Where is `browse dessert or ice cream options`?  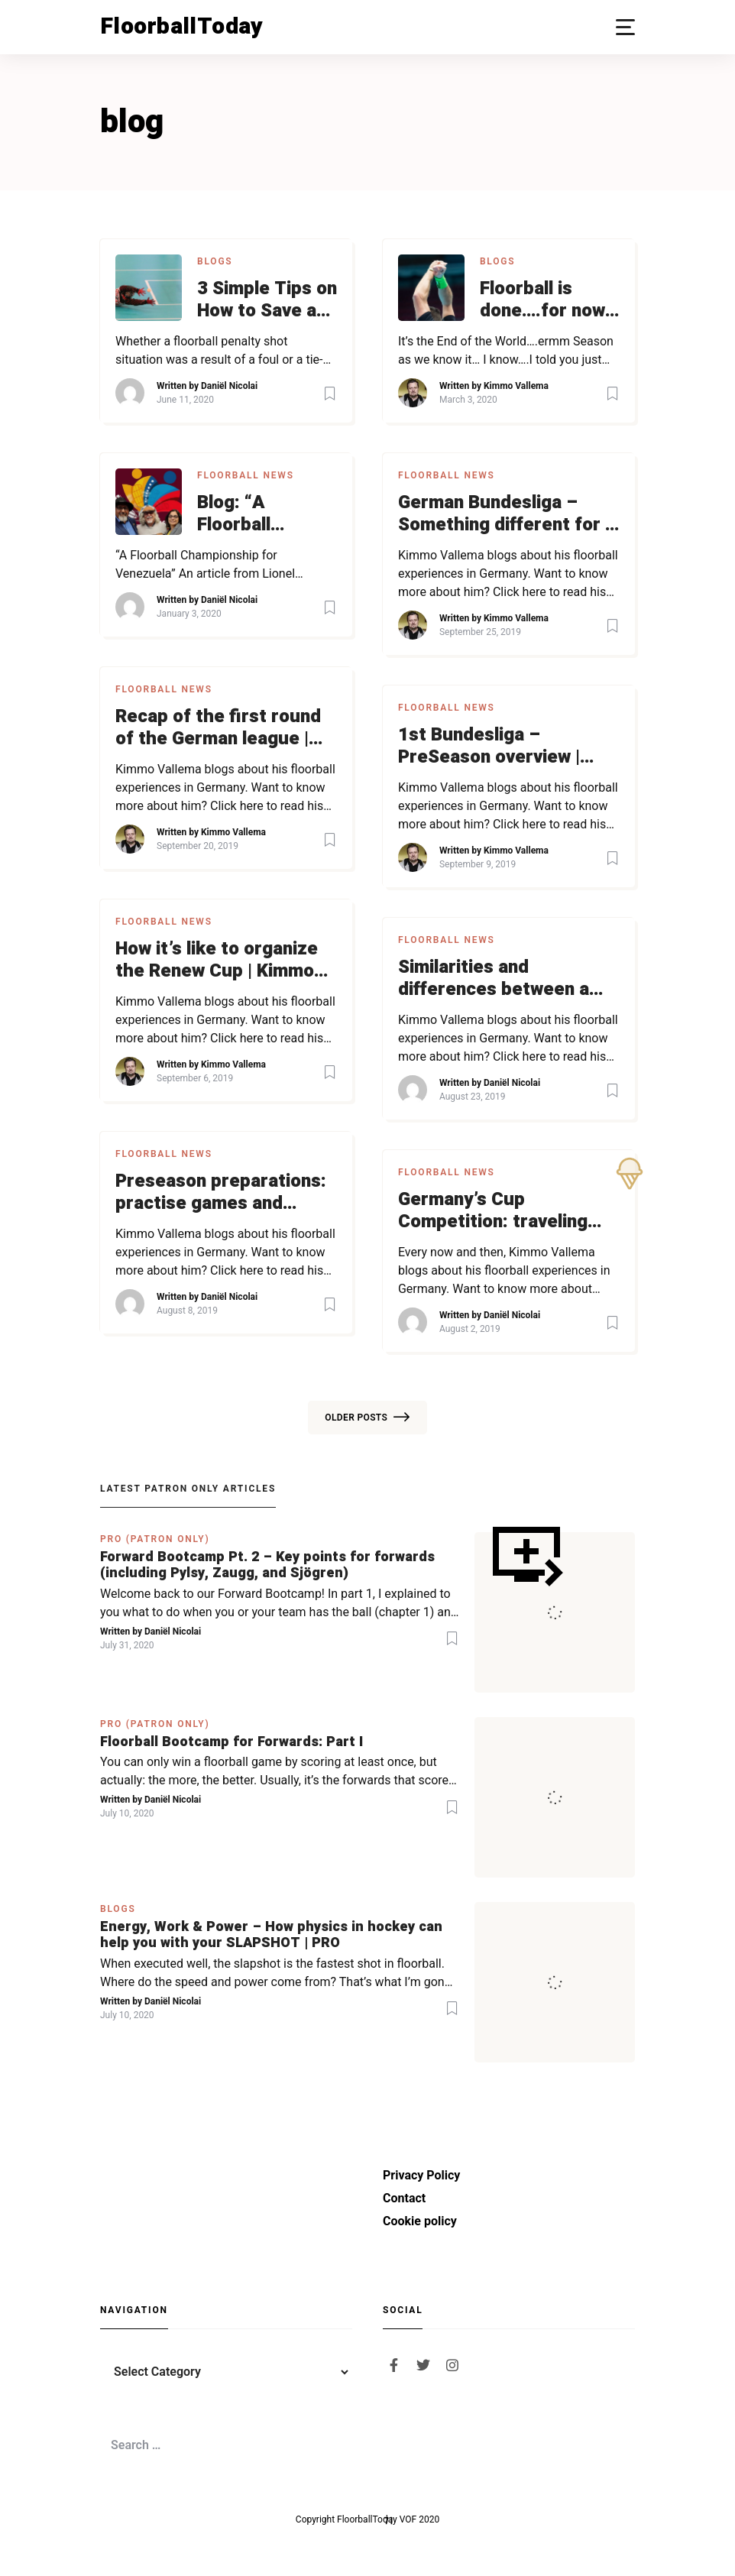 browse dessert or ice cream options is located at coordinates (630, 1173).